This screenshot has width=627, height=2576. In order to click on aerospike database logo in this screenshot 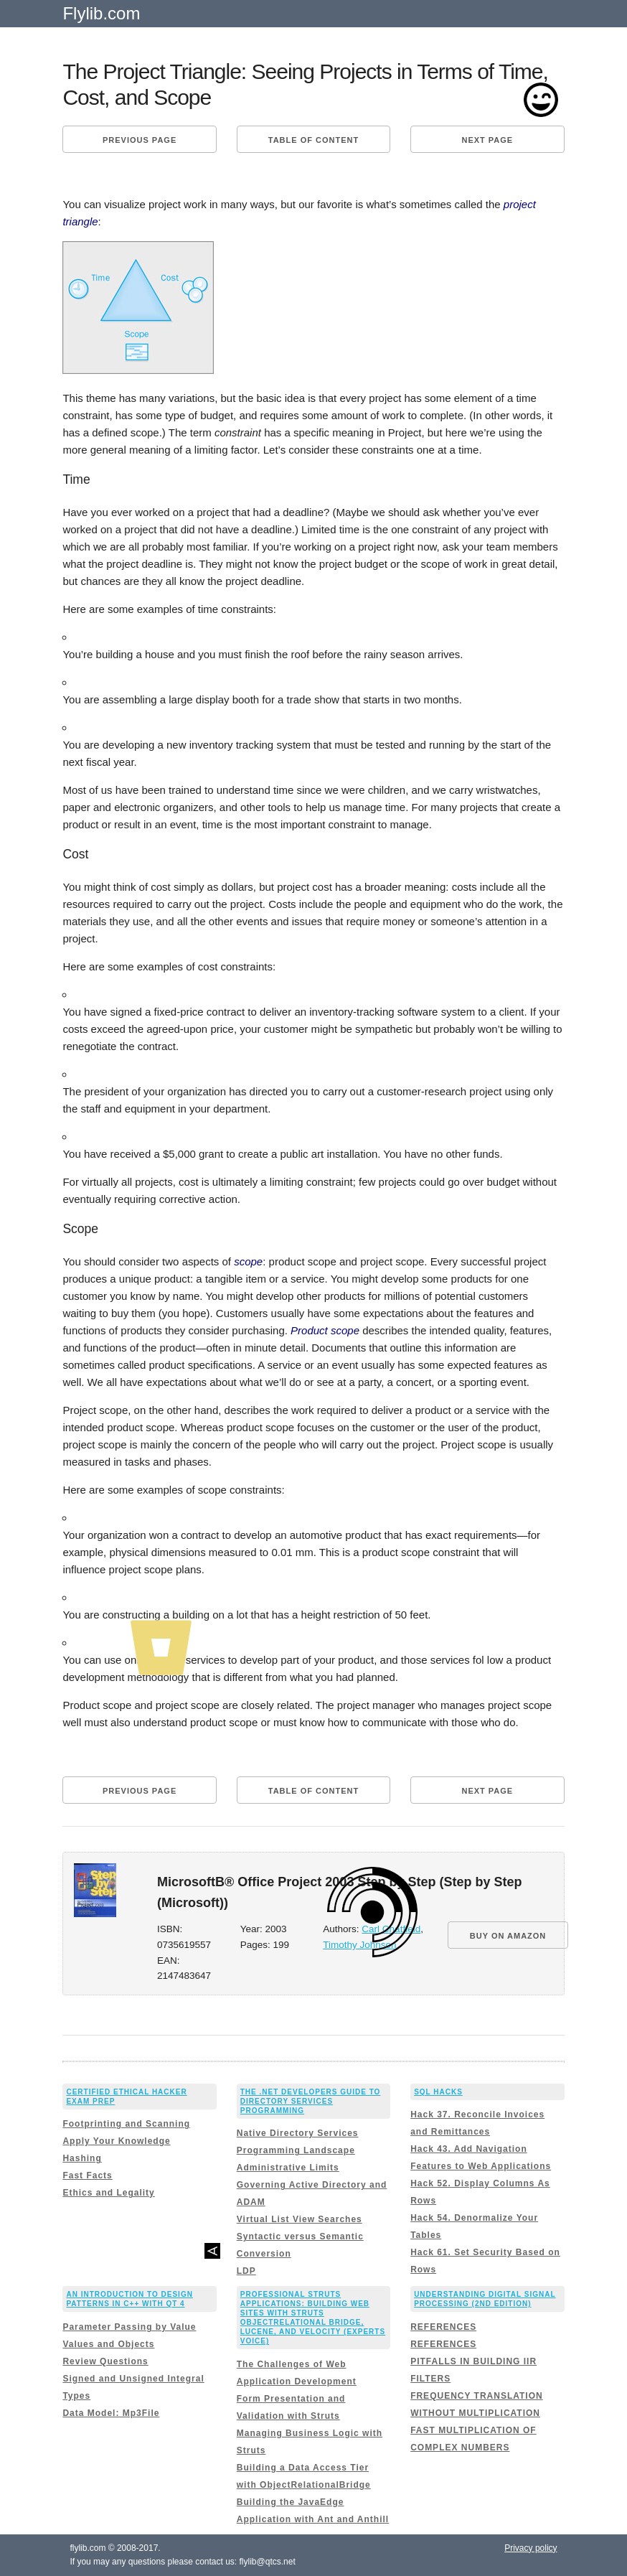, I will do `click(212, 2251)`.